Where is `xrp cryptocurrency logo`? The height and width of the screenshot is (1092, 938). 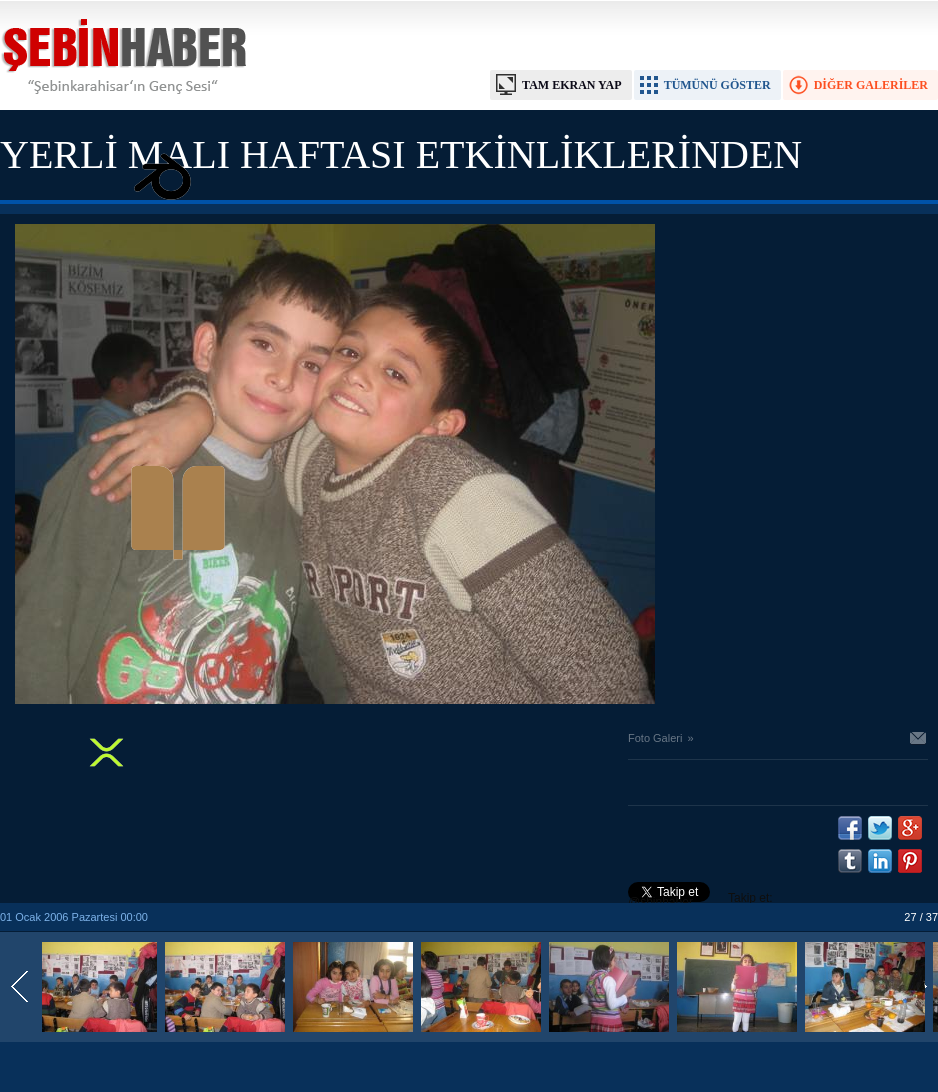
xrp cryptocurrency logo is located at coordinates (106, 752).